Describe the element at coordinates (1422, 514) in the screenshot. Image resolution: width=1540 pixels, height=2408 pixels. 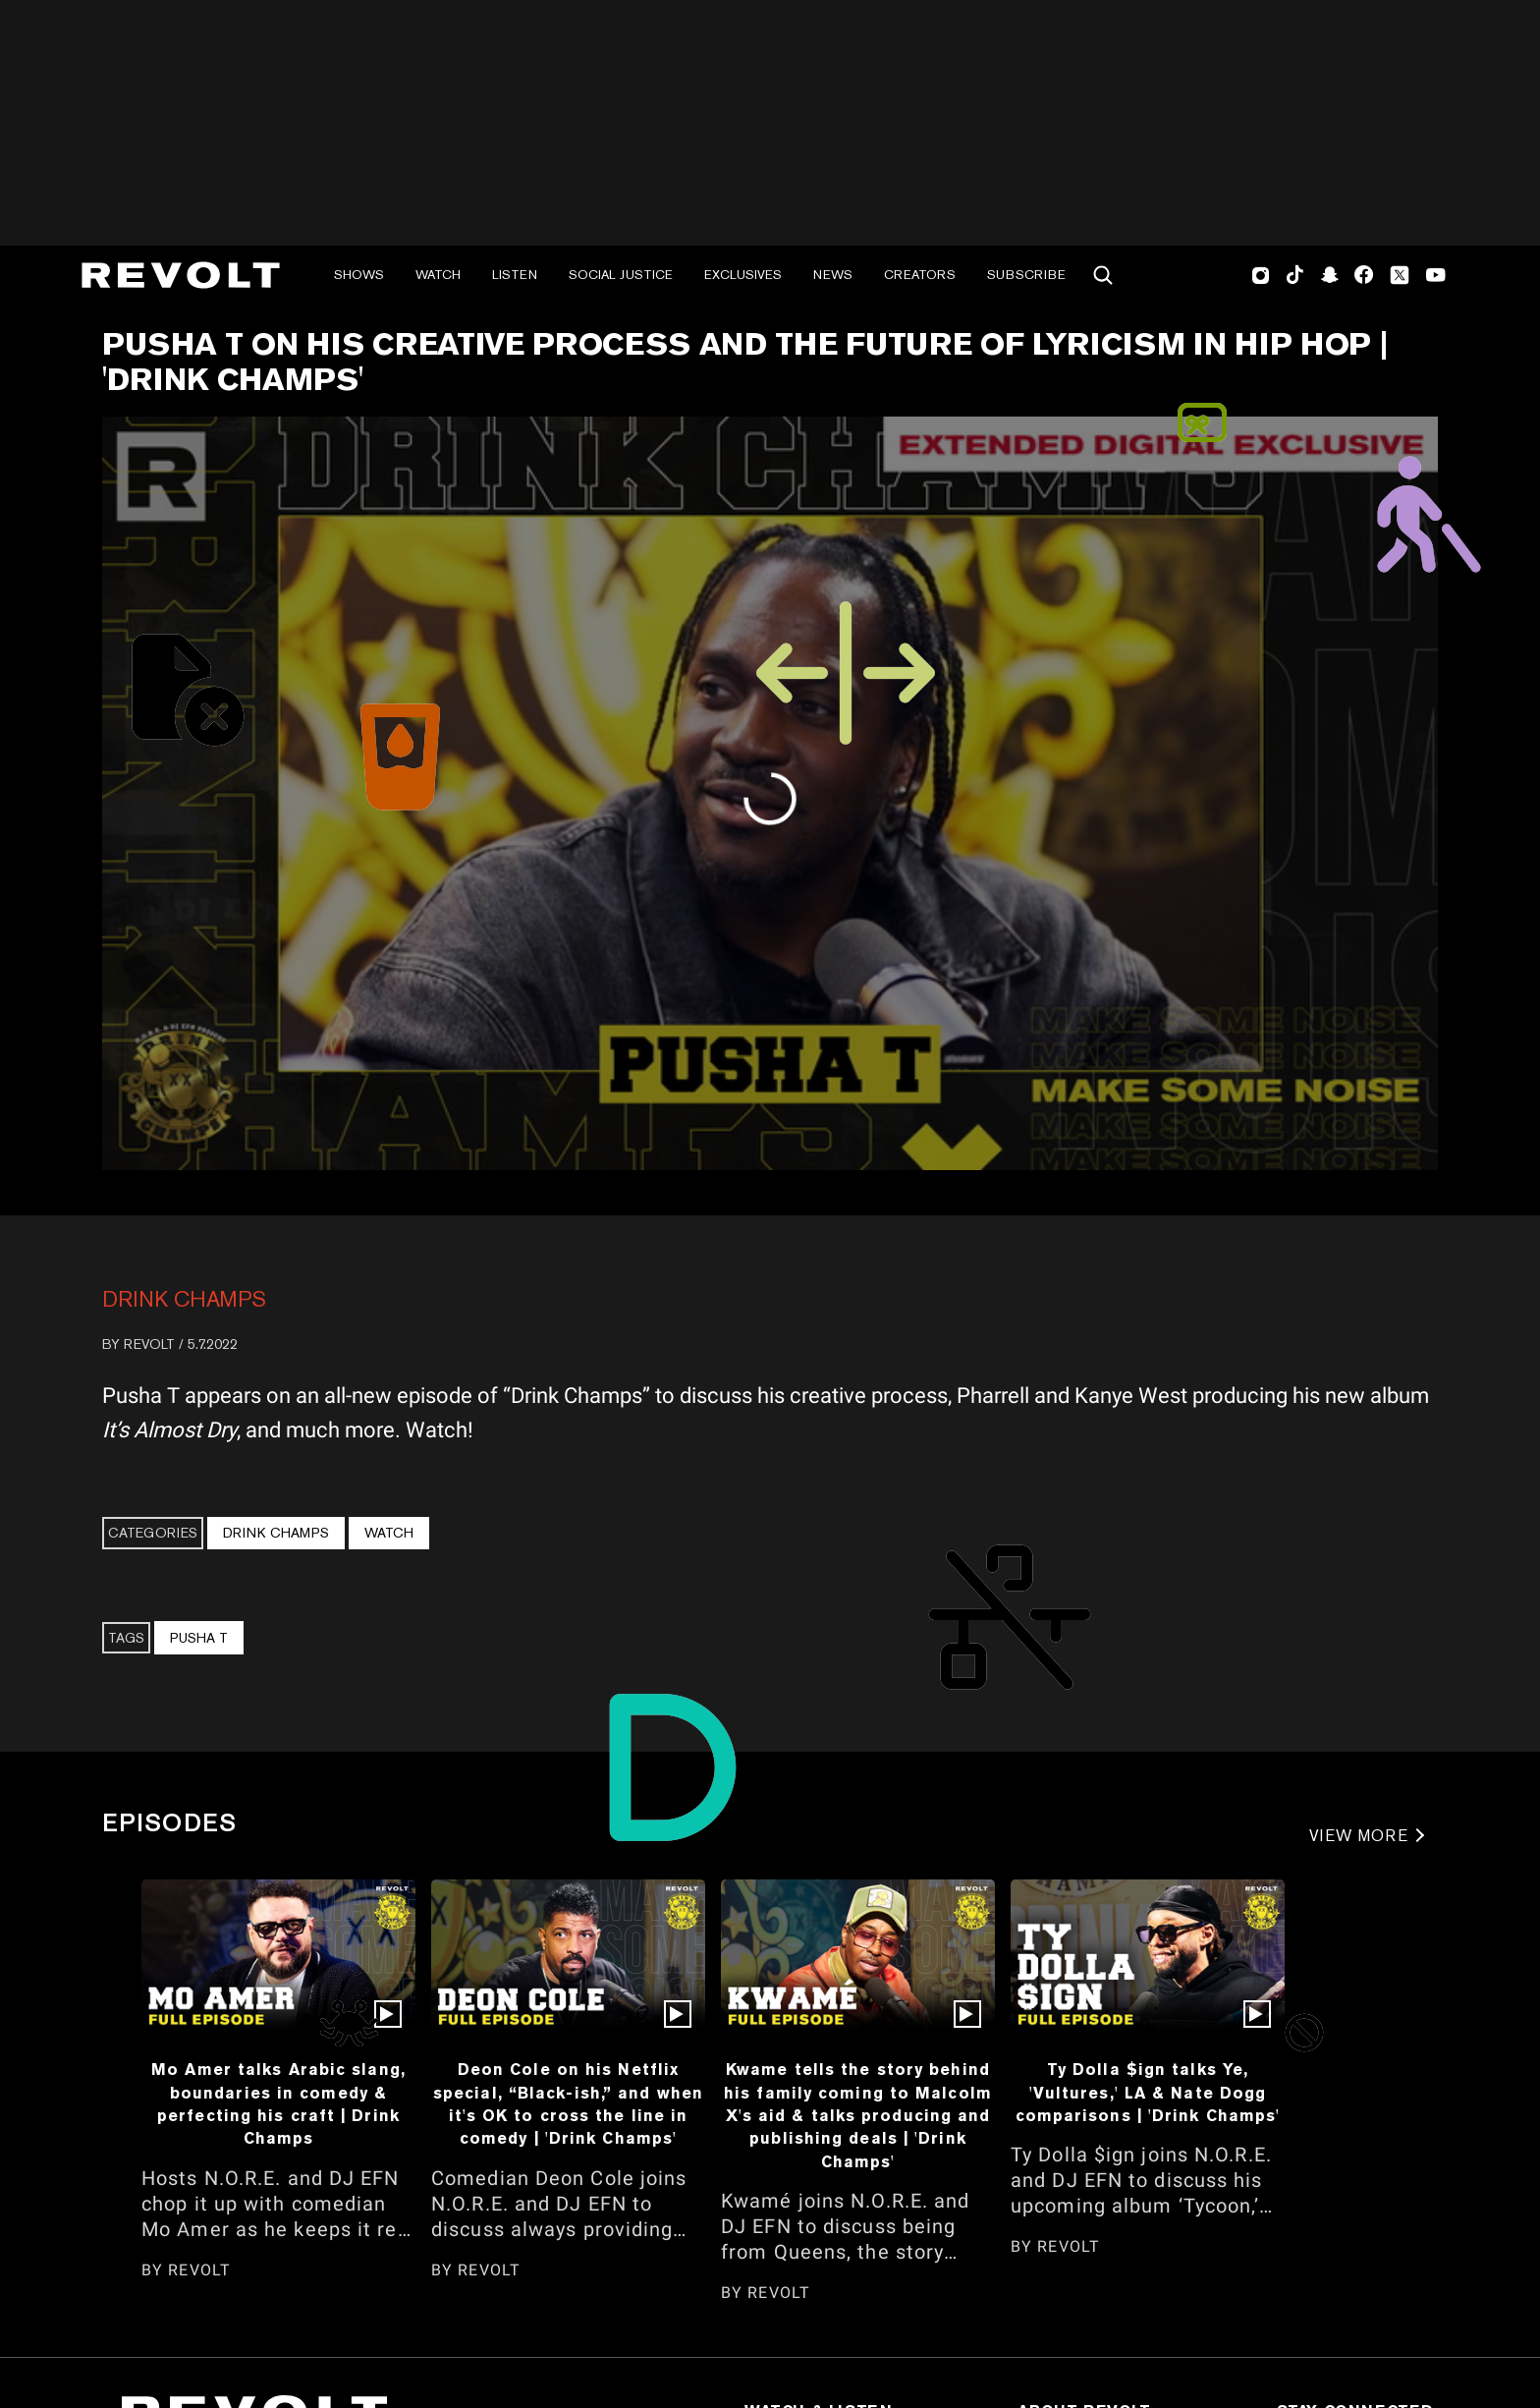
I see `indicates accessibility features are available` at that location.